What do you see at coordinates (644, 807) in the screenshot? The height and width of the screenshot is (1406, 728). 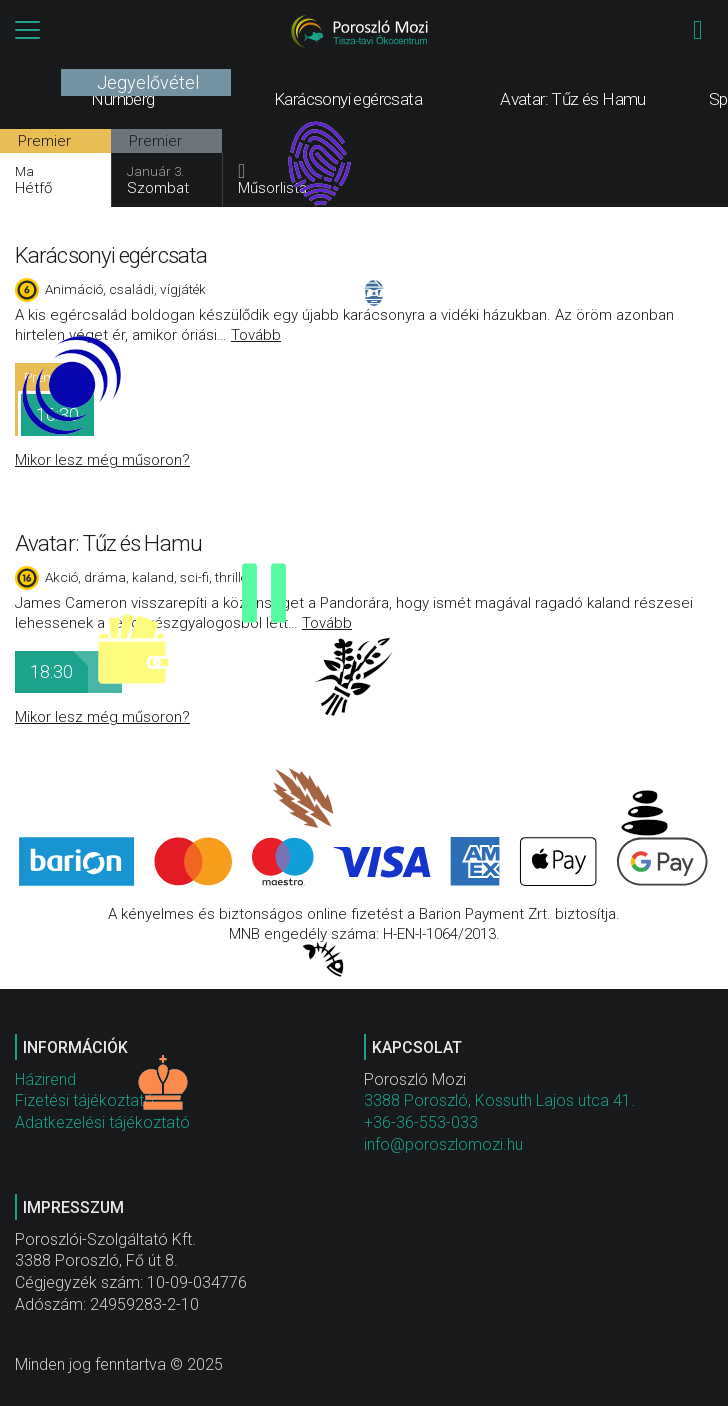 I see `access meditation or mindfulness features` at bounding box center [644, 807].